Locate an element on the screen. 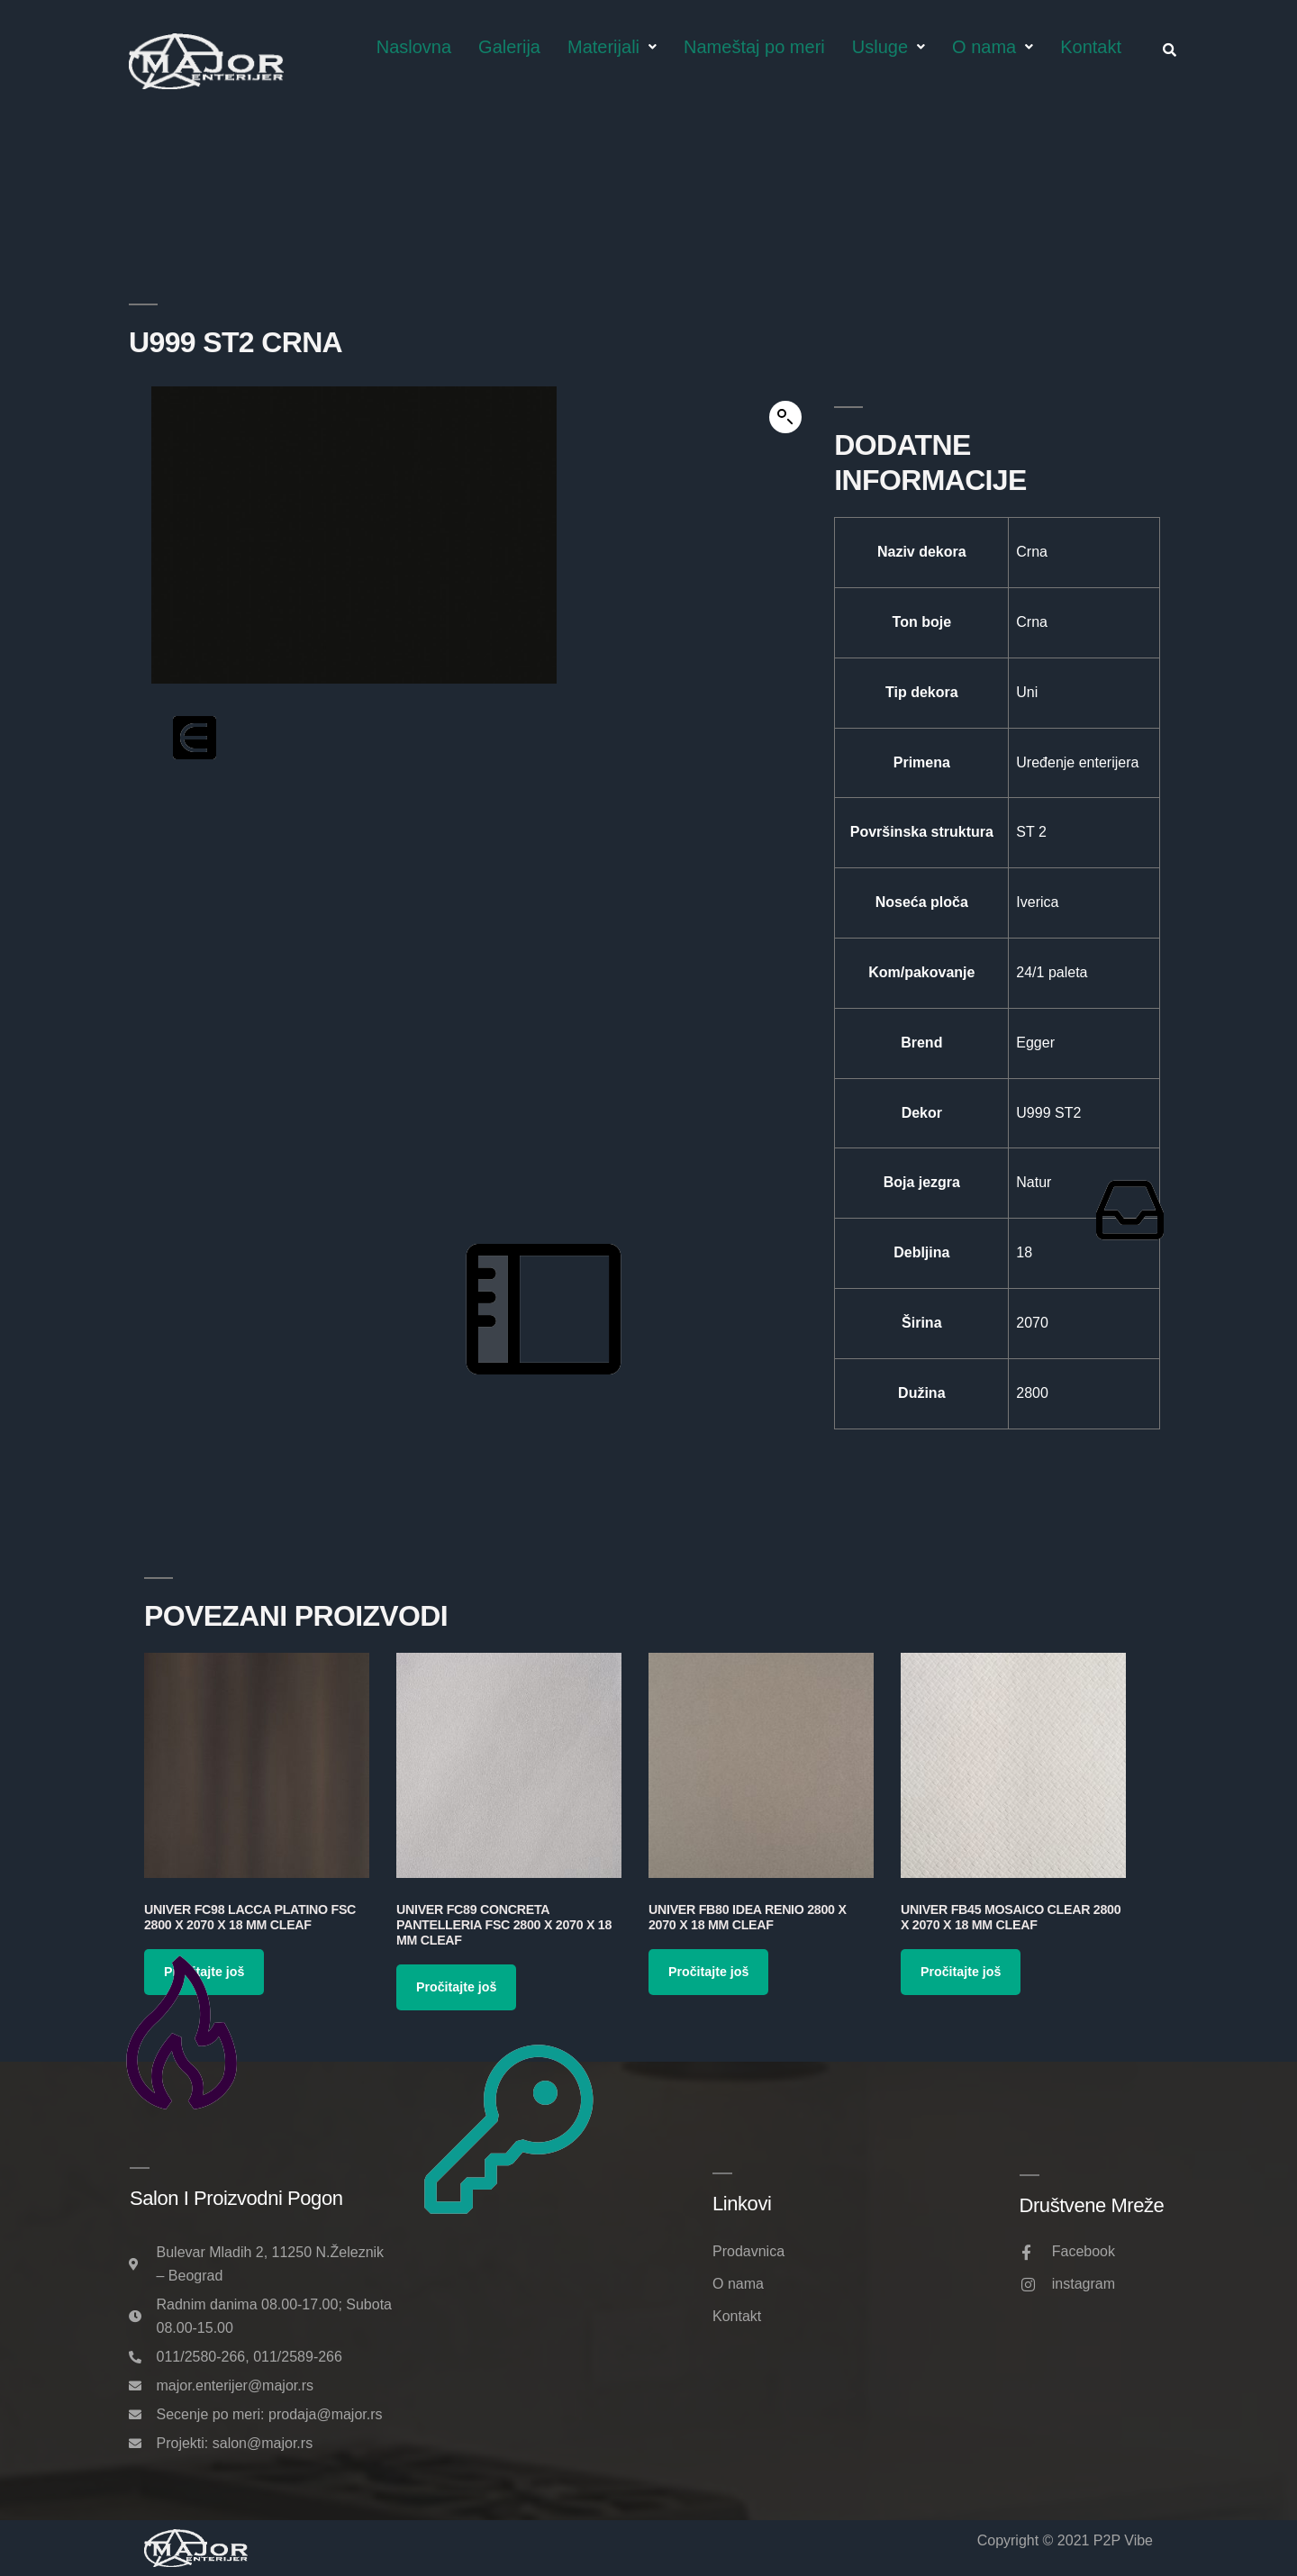 Image resolution: width=1297 pixels, height=2576 pixels. access security or authentication settings is located at coordinates (509, 2129).